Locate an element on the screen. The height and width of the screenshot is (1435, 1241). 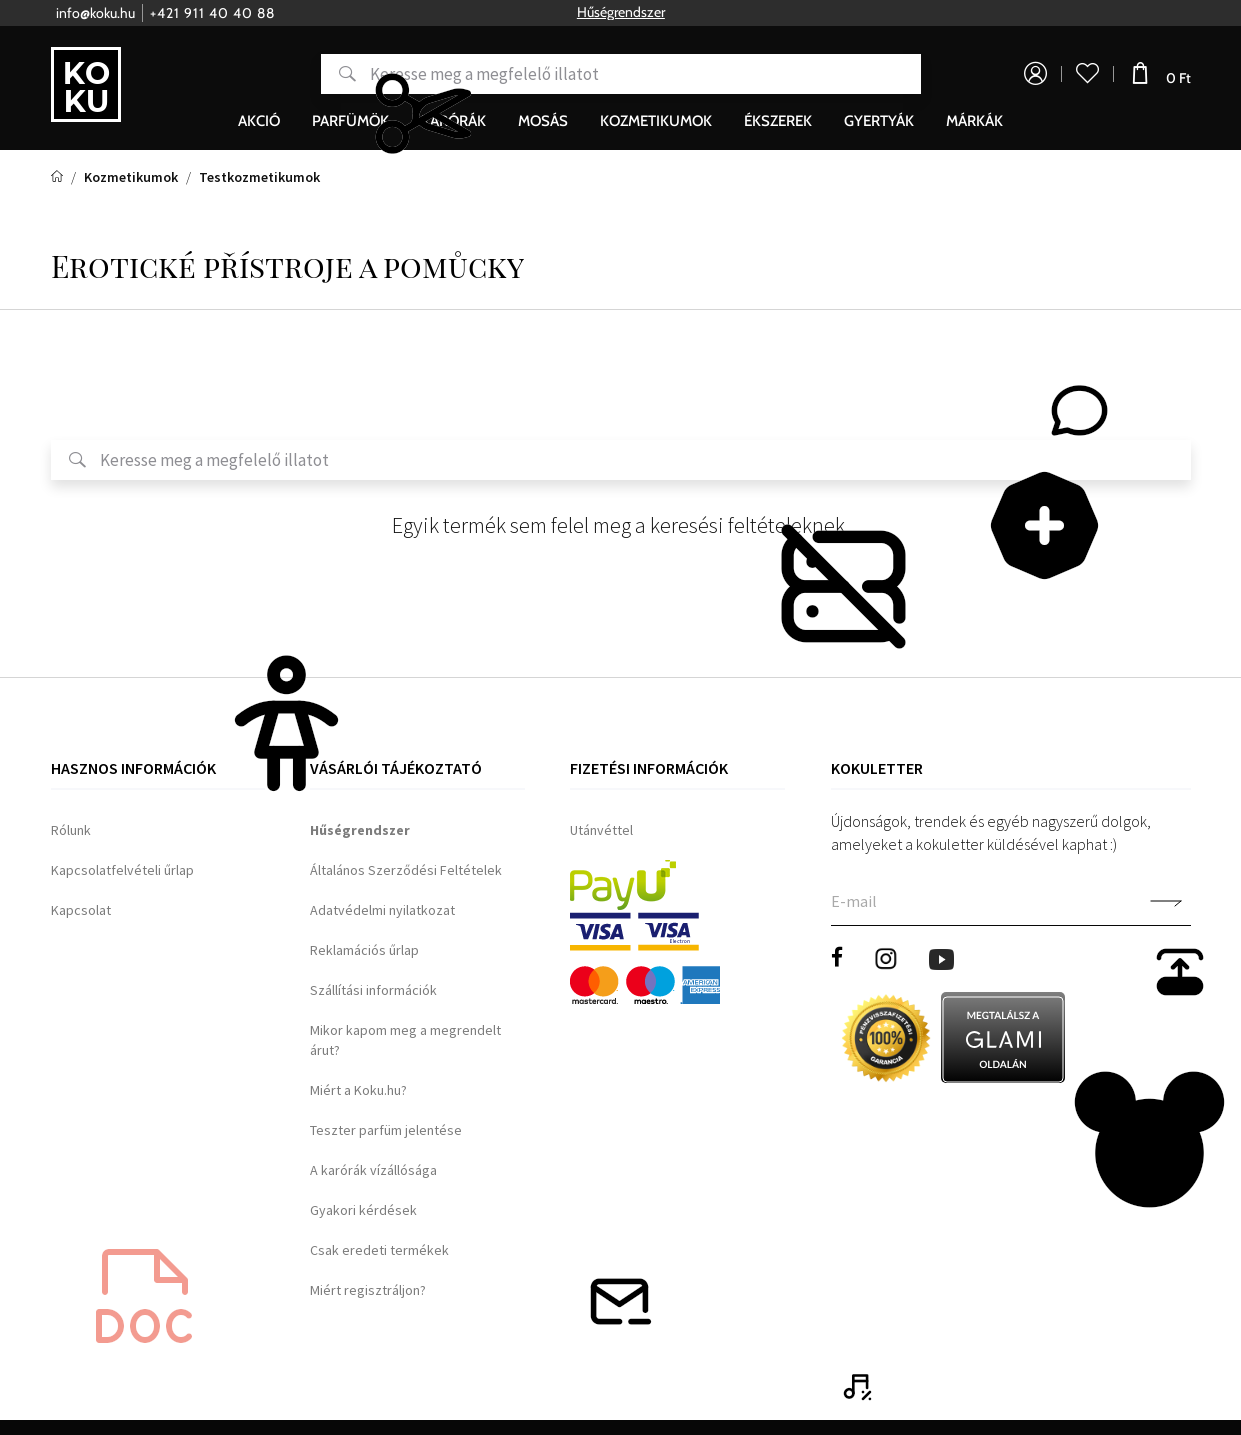
access disney content or services is located at coordinates (1149, 1139).